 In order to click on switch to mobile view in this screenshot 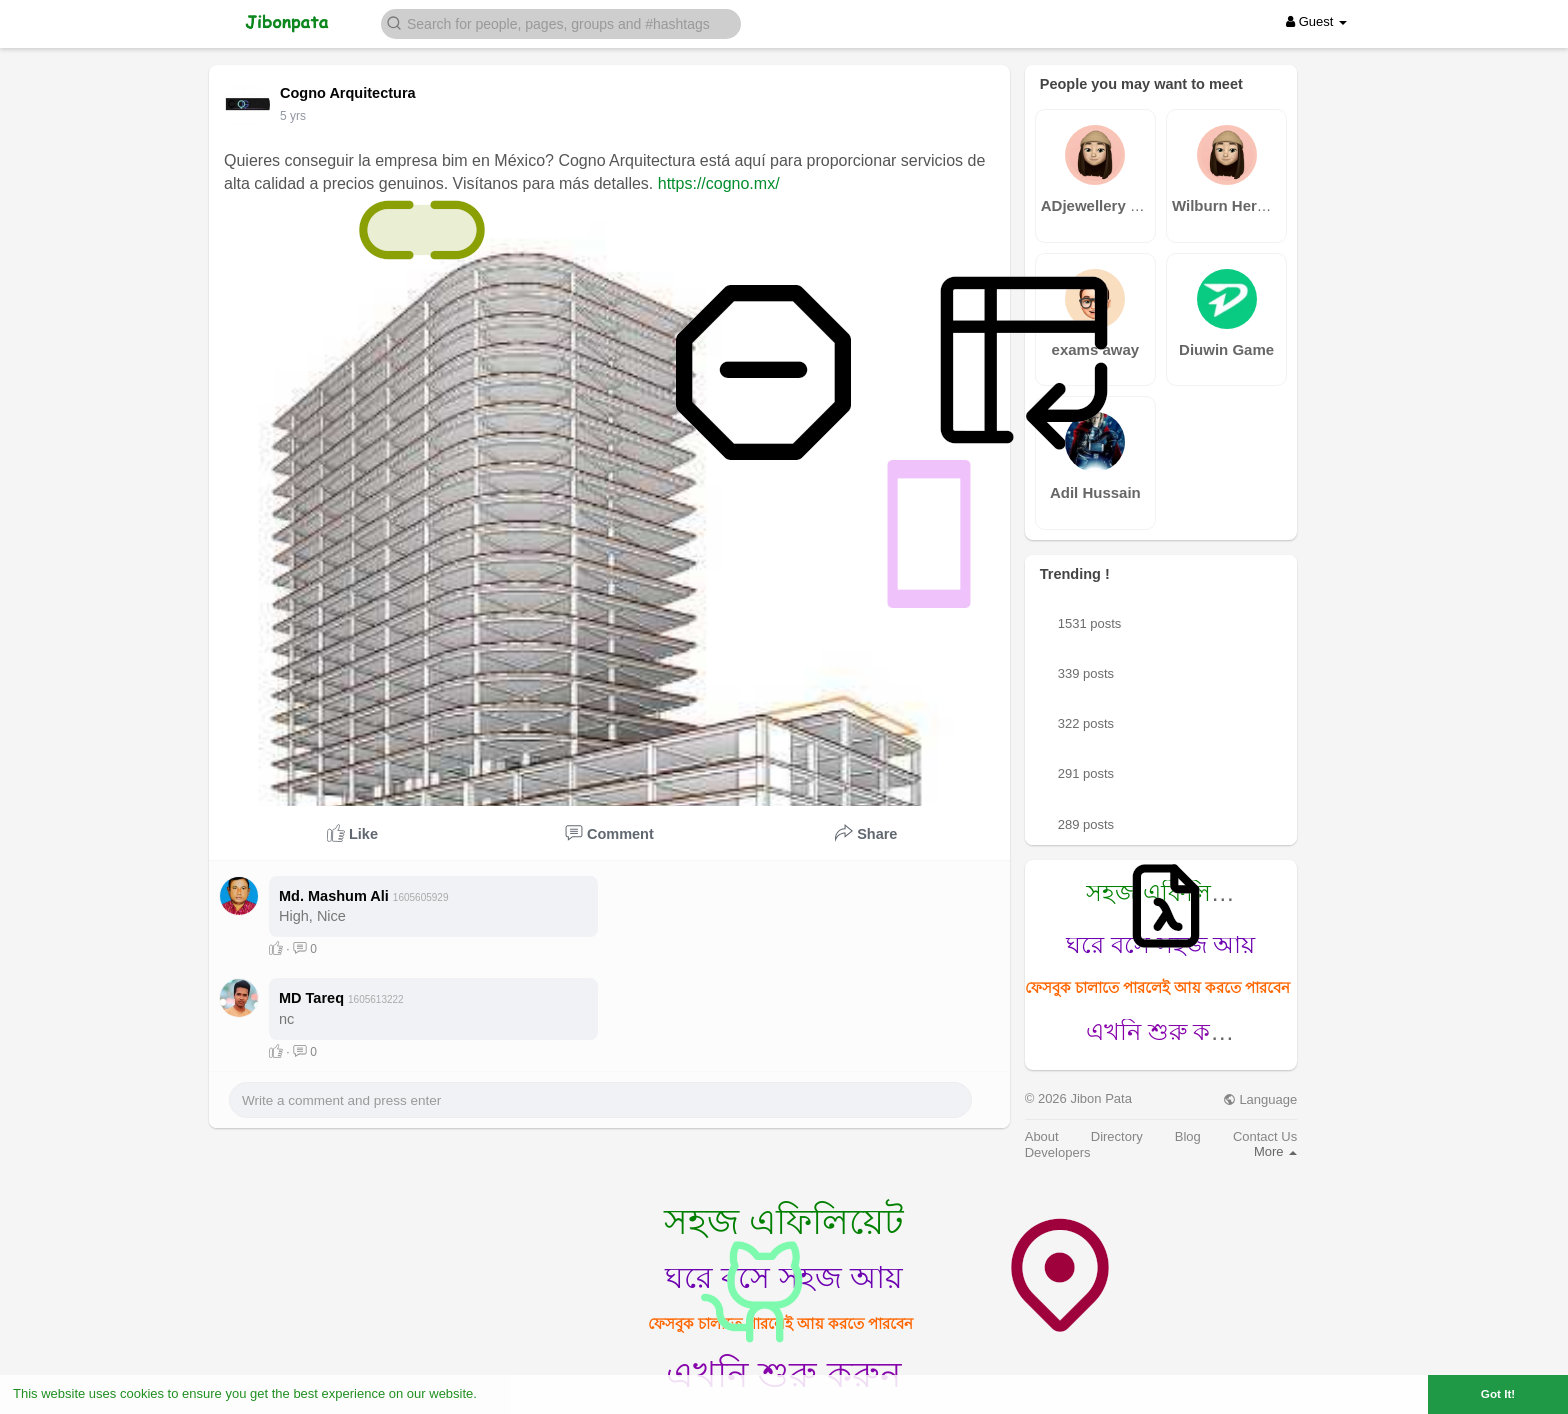, I will do `click(929, 534)`.